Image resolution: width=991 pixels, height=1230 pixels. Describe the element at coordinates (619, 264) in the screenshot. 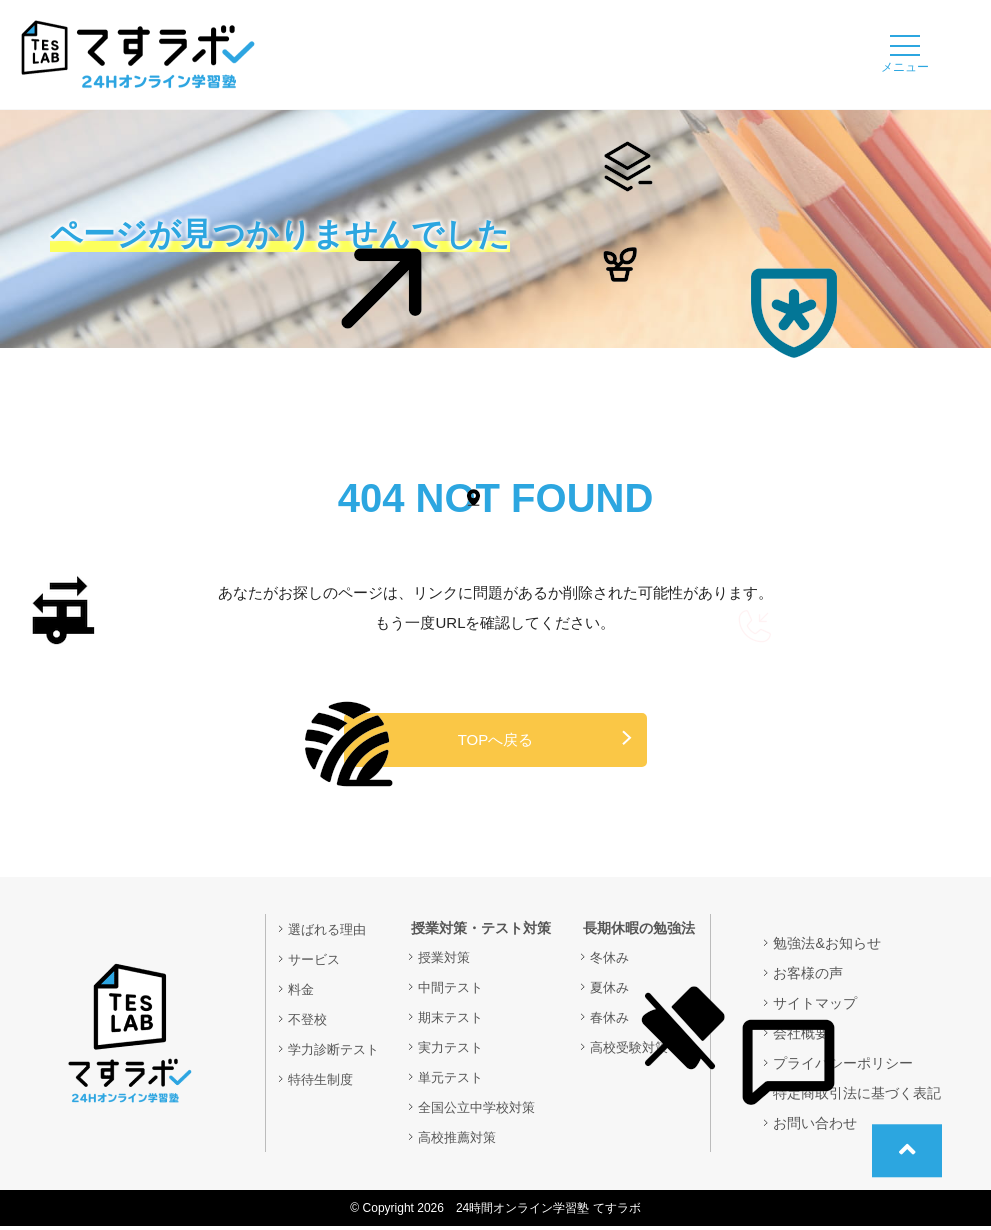

I see `access plant care or gardening features` at that location.